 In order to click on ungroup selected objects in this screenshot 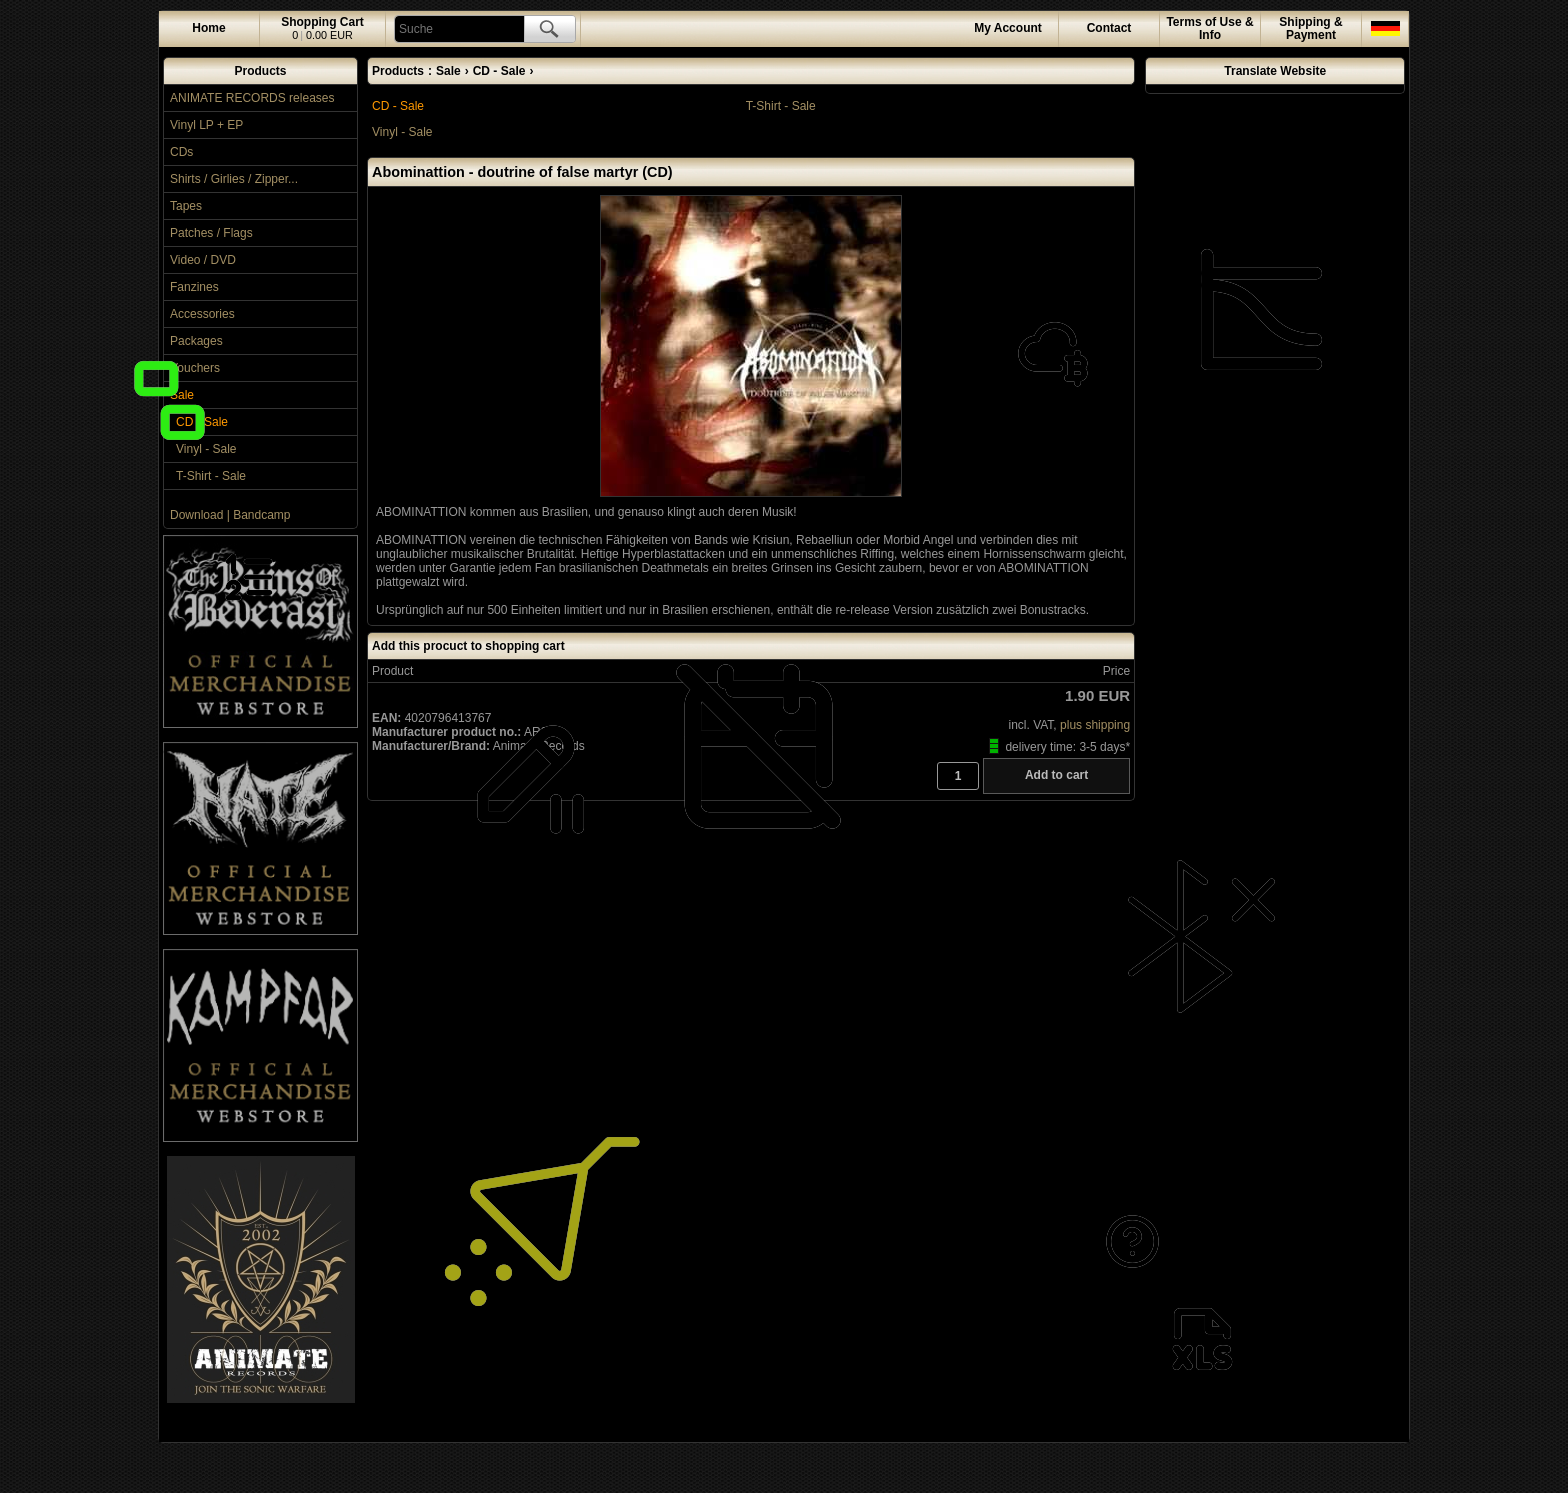, I will do `click(169, 400)`.